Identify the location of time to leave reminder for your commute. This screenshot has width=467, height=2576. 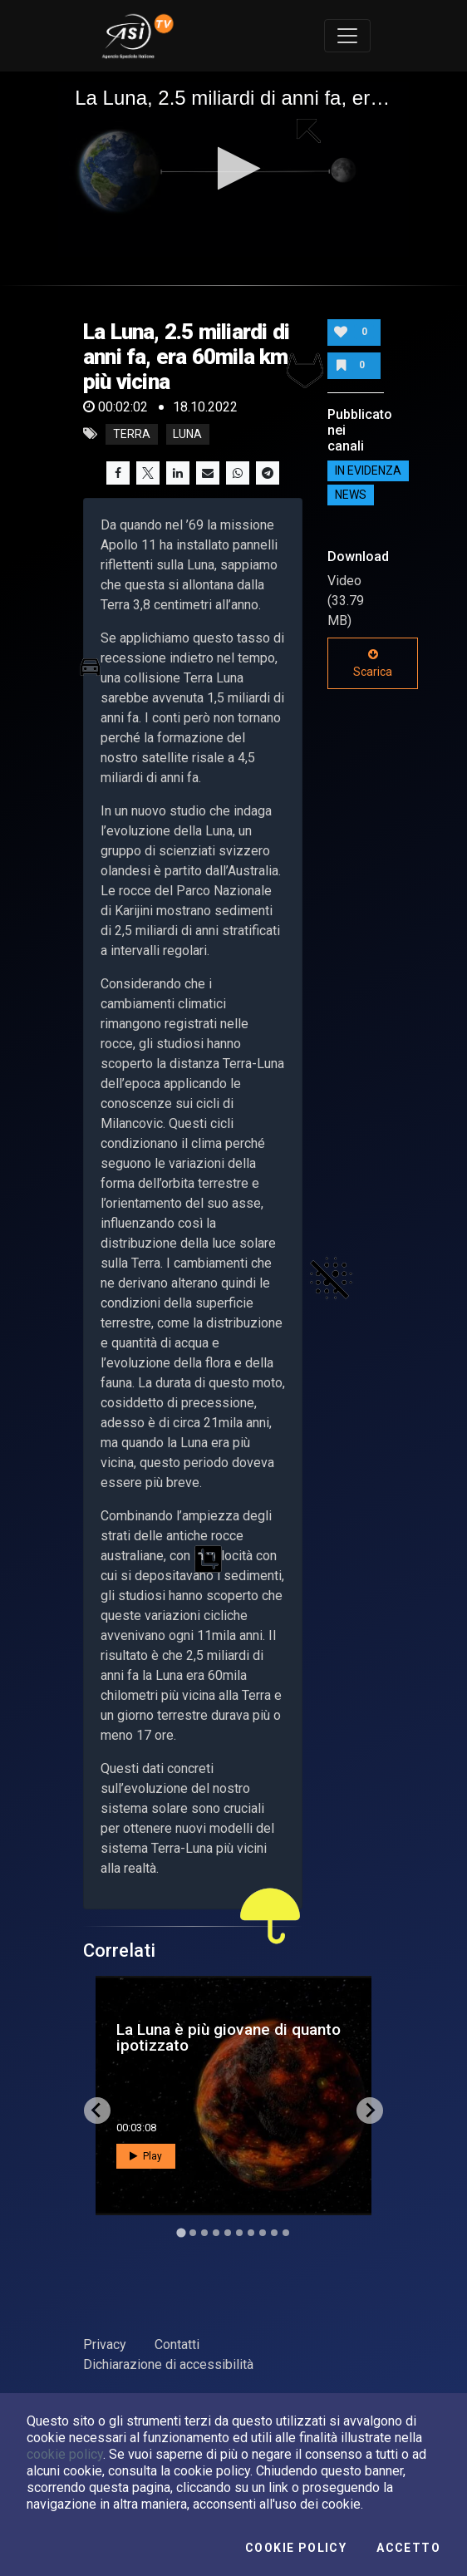
(90, 667).